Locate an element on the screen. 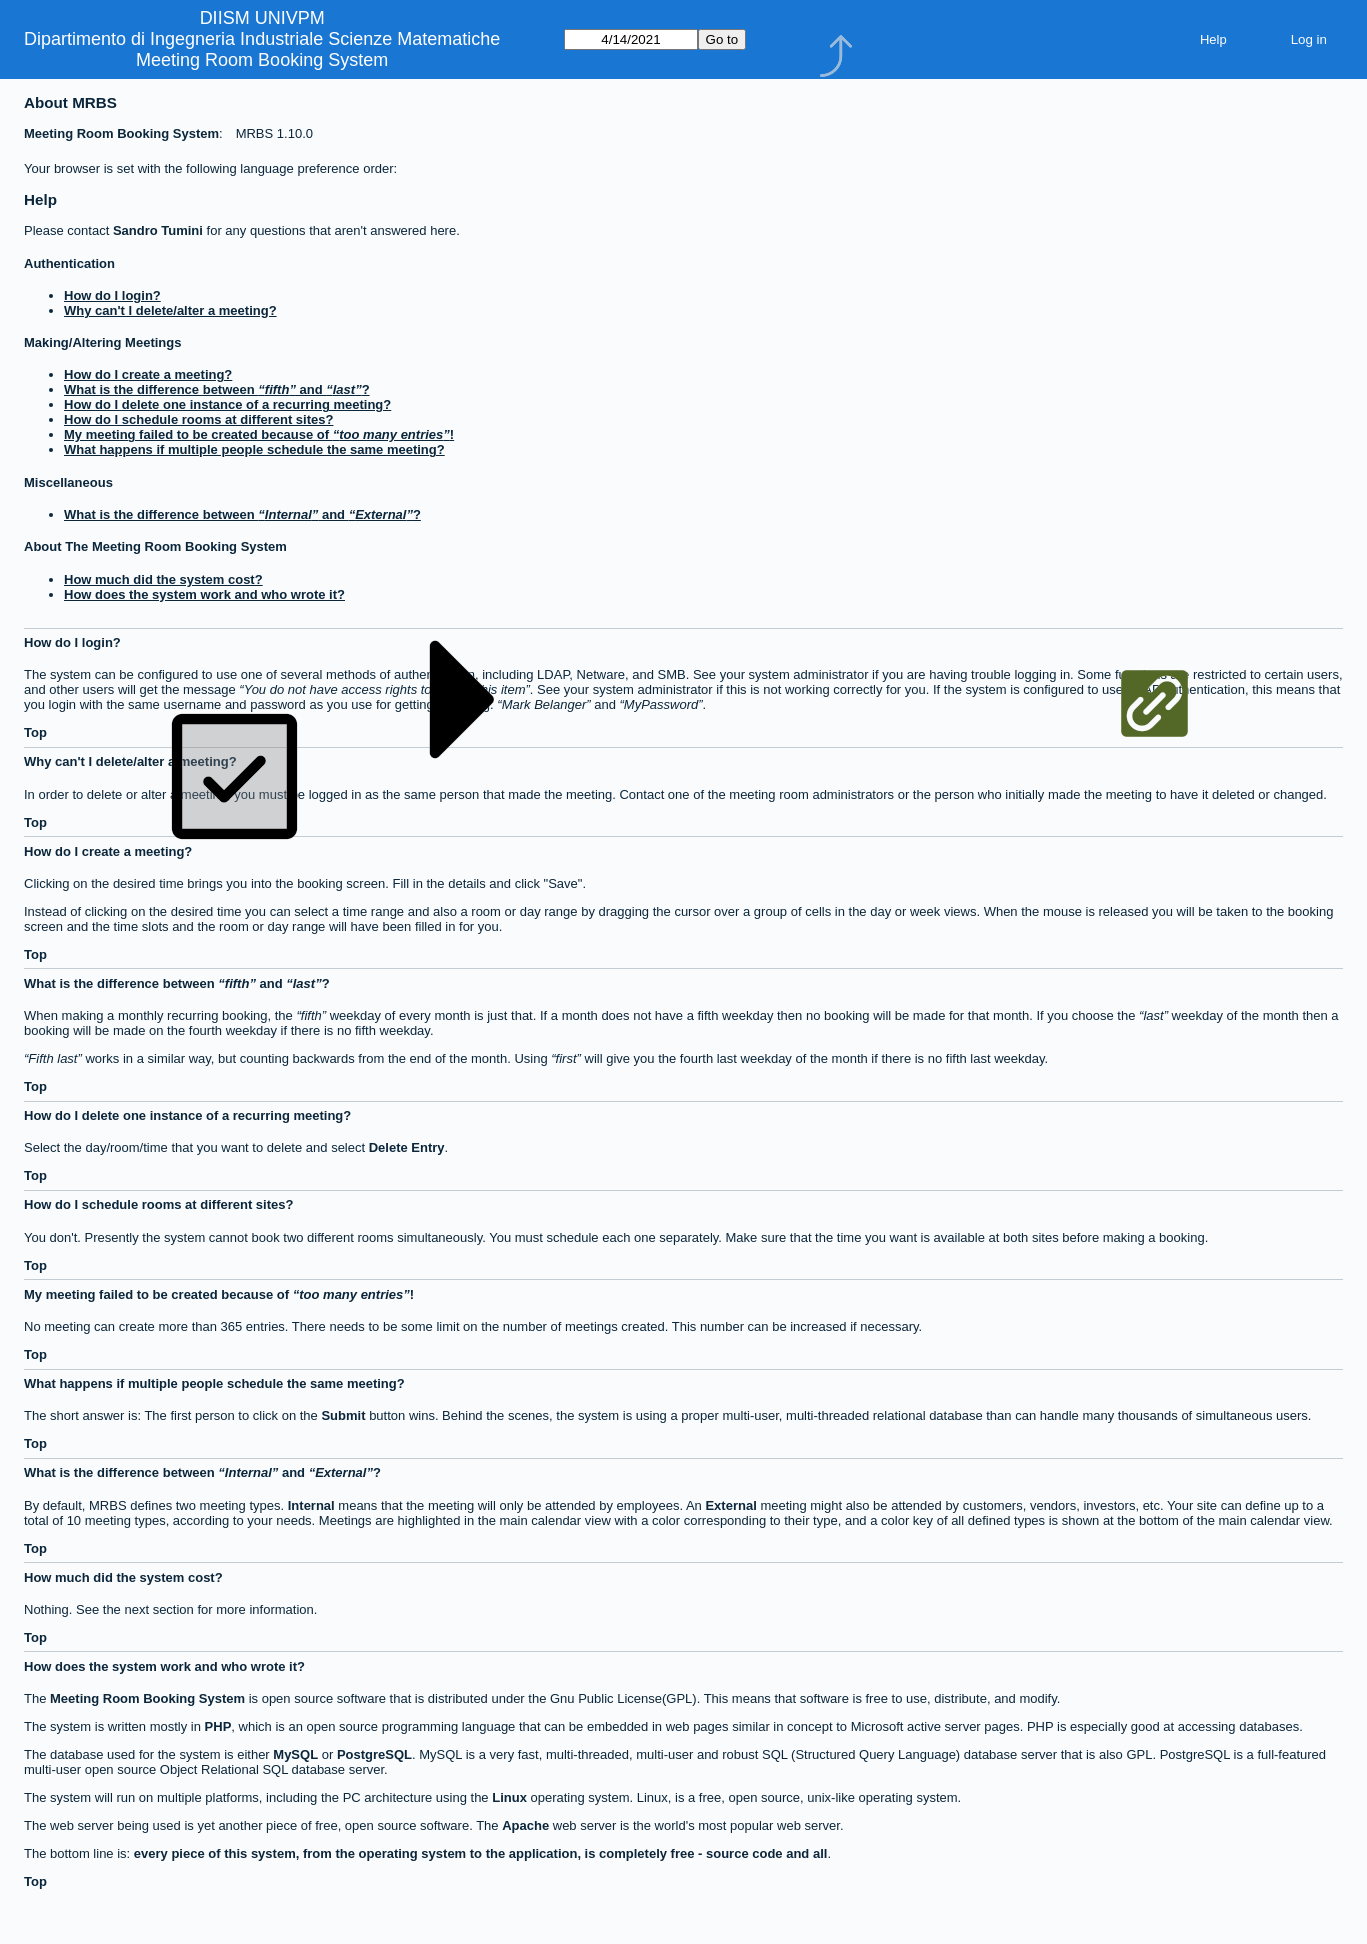  navigate to the next item or screen is located at coordinates (456, 699).